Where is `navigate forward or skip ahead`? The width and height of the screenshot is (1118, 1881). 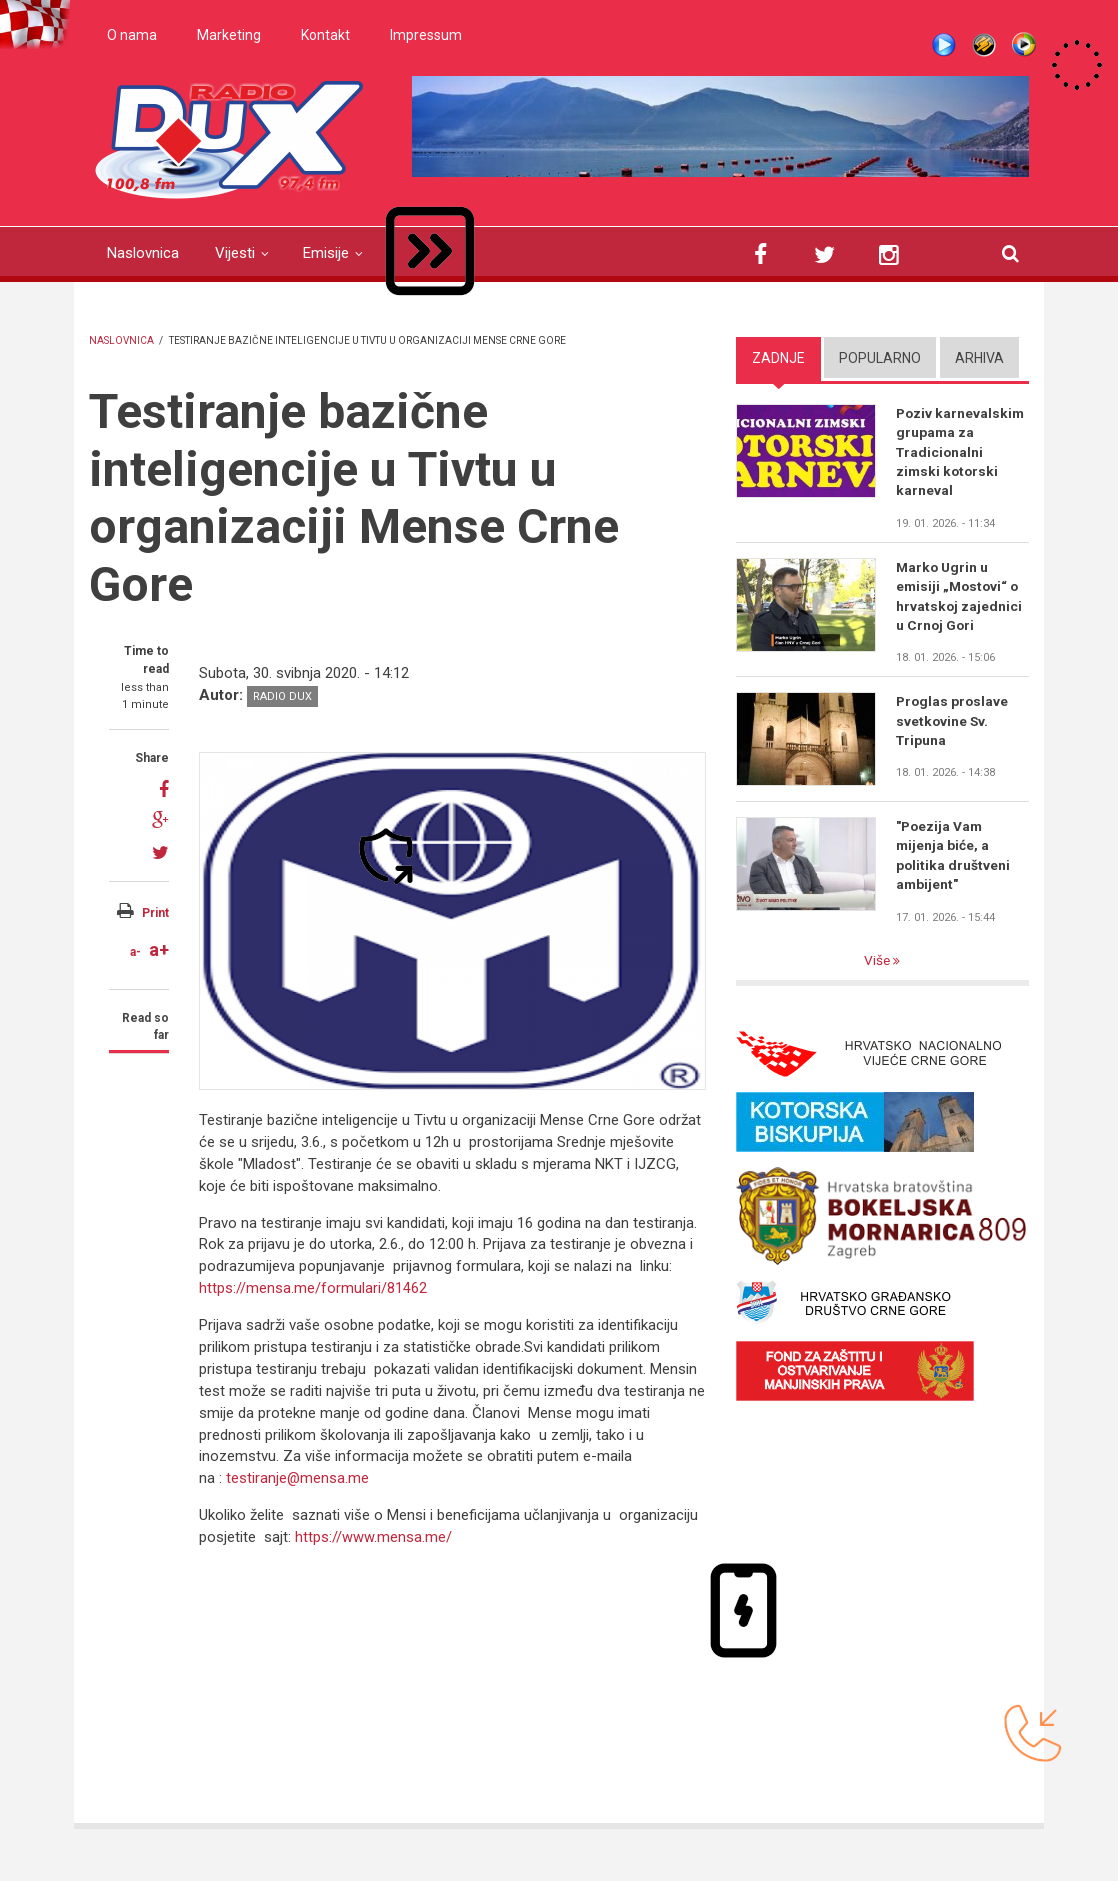 navigate forward or skip ahead is located at coordinates (430, 251).